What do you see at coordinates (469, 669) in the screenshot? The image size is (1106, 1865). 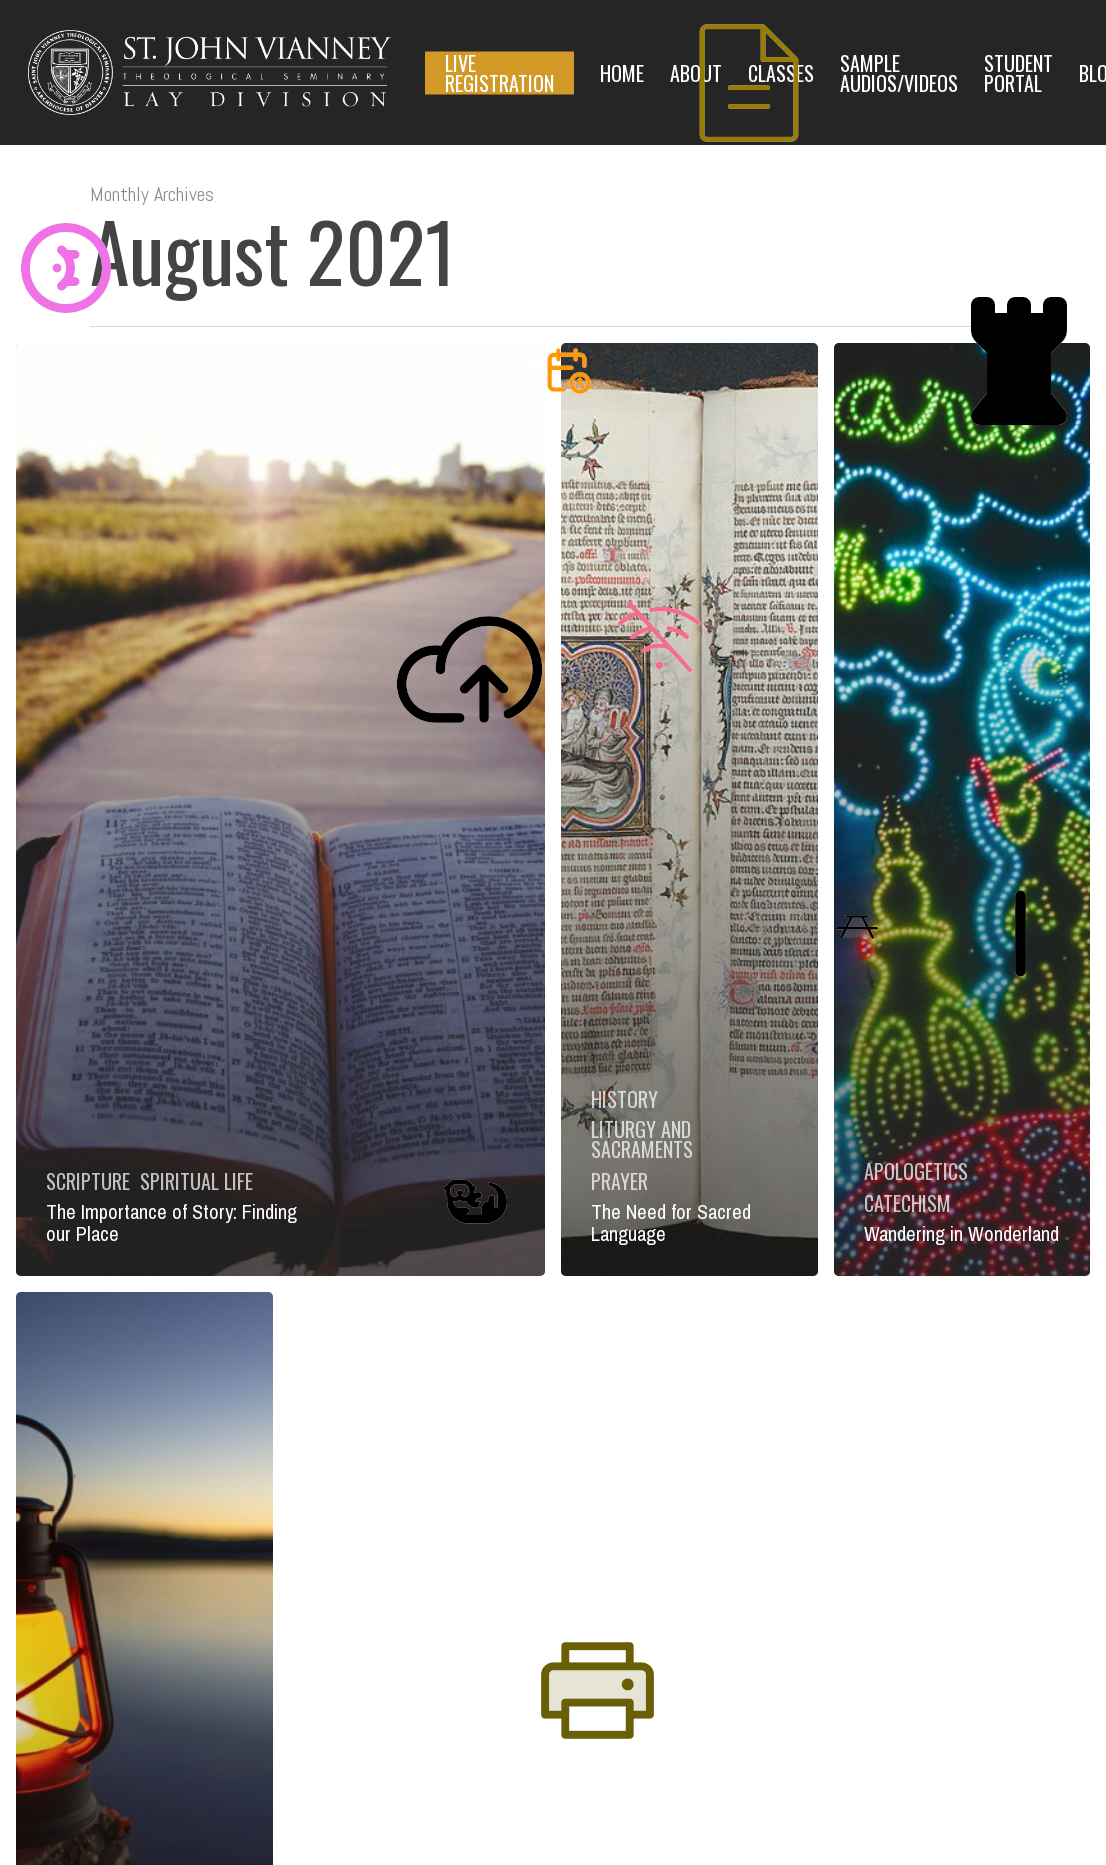 I see `upload file to cloud storage` at bounding box center [469, 669].